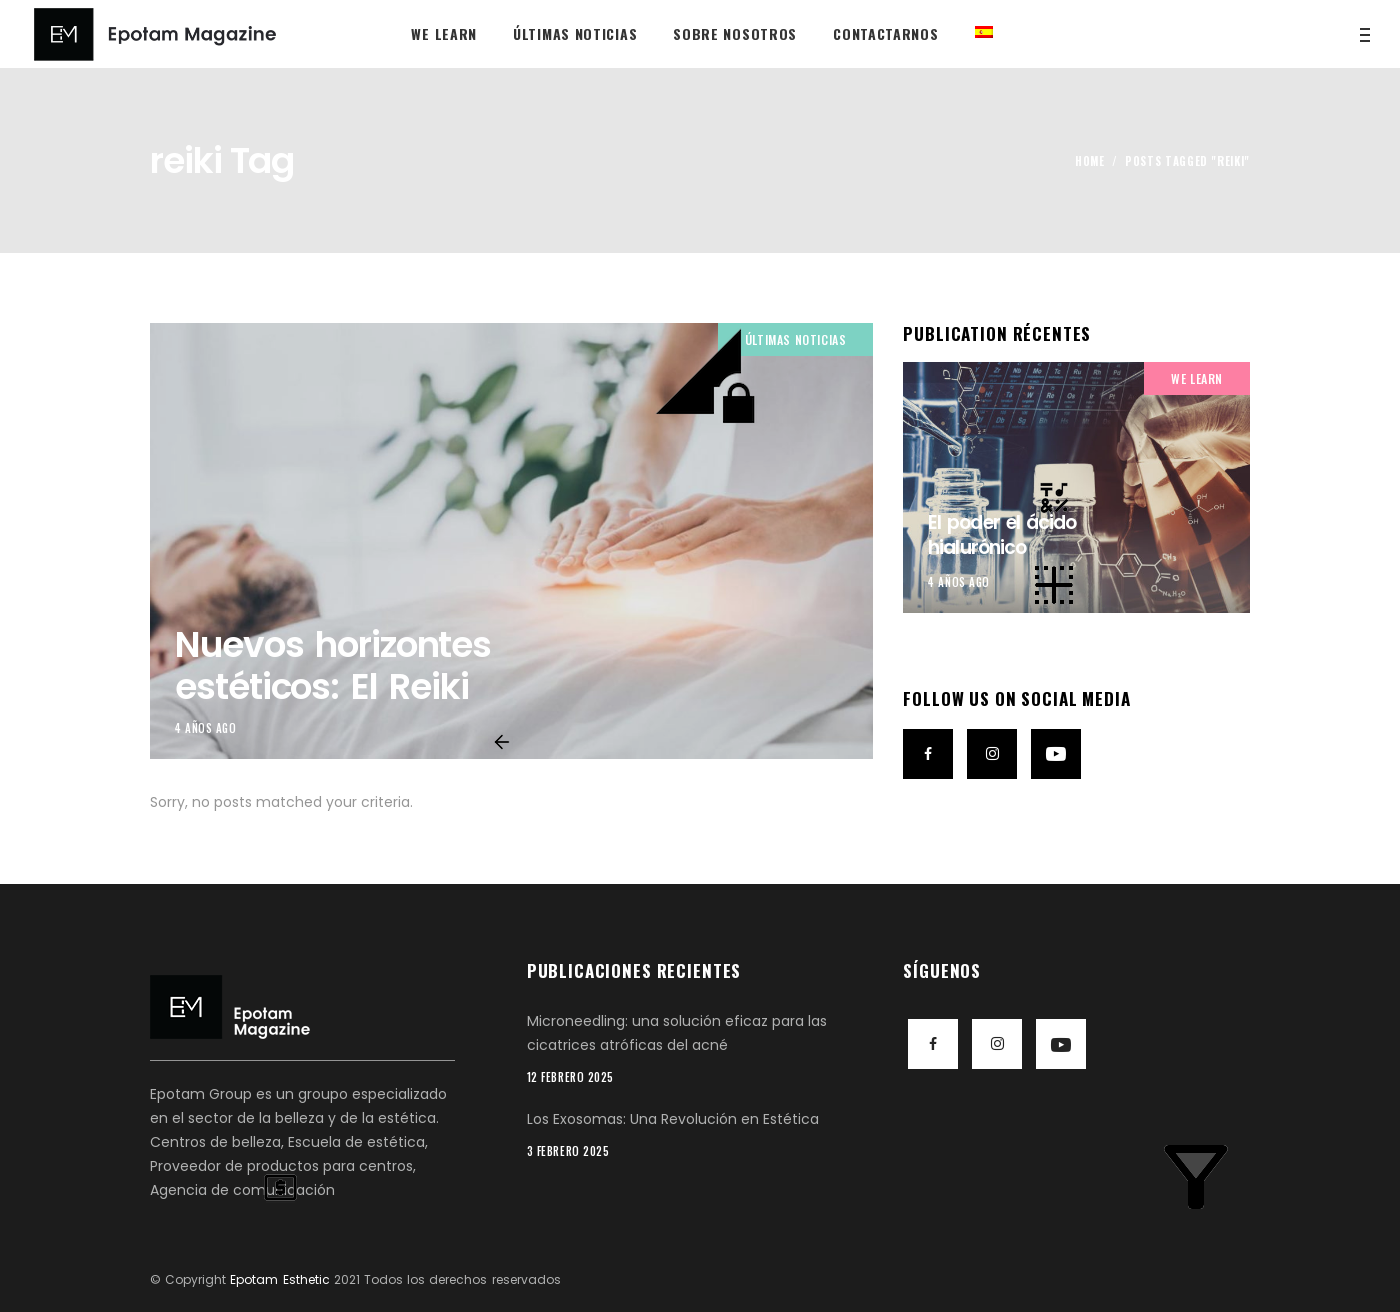 The height and width of the screenshot is (1312, 1400). What do you see at coordinates (502, 742) in the screenshot?
I see `go back to the previous screen` at bounding box center [502, 742].